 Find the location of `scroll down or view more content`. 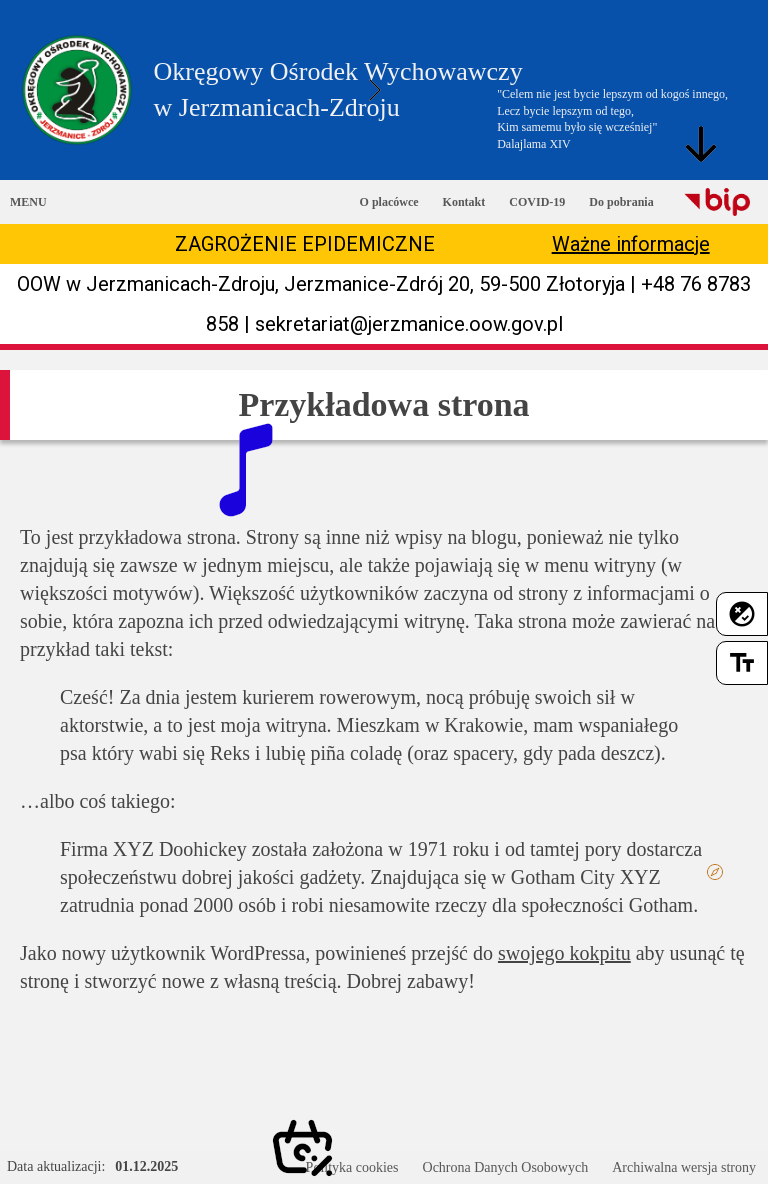

scroll down or view more content is located at coordinates (701, 144).